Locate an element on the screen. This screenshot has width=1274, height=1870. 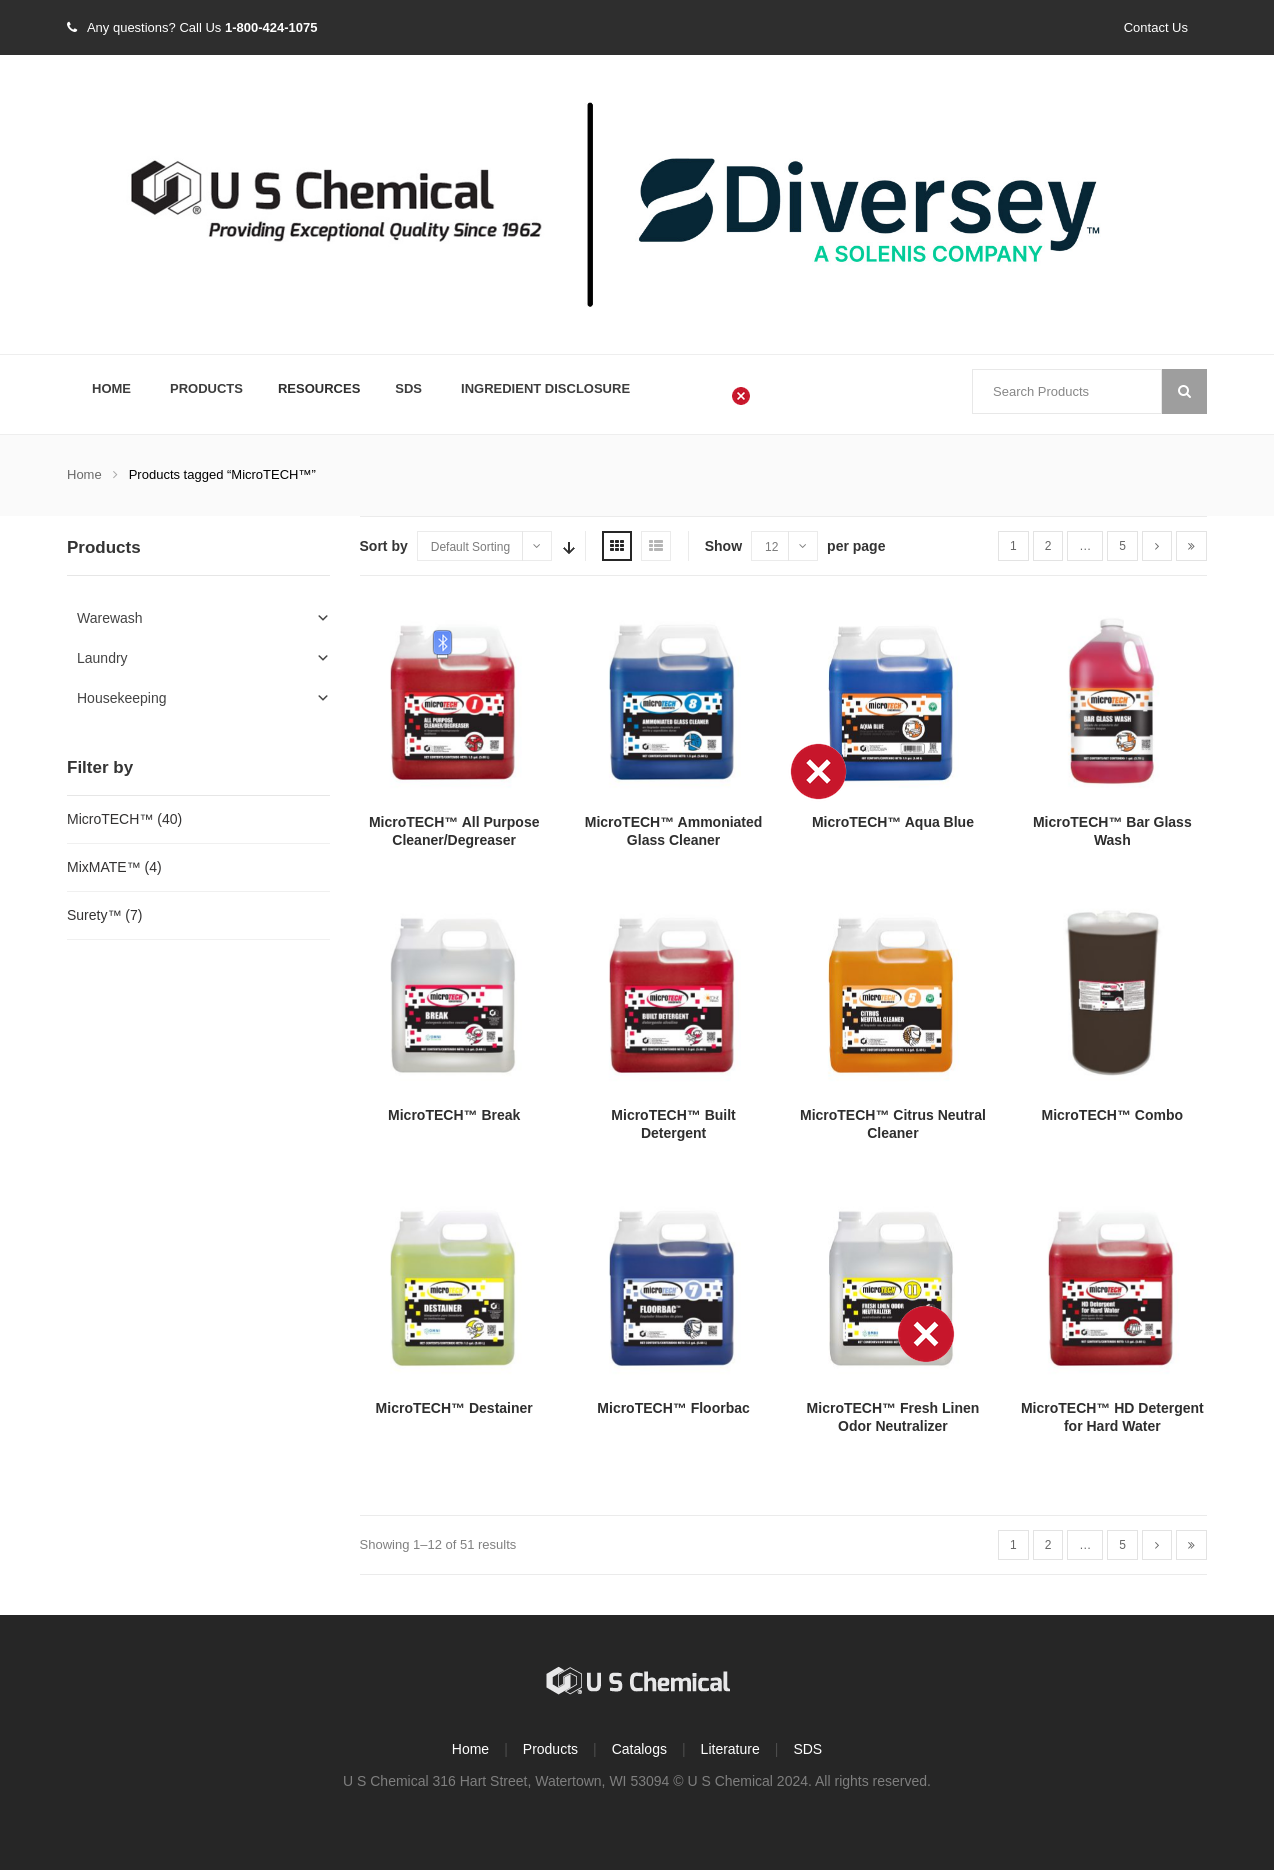
cancel the current action or operation is located at coordinates (926, 1334).